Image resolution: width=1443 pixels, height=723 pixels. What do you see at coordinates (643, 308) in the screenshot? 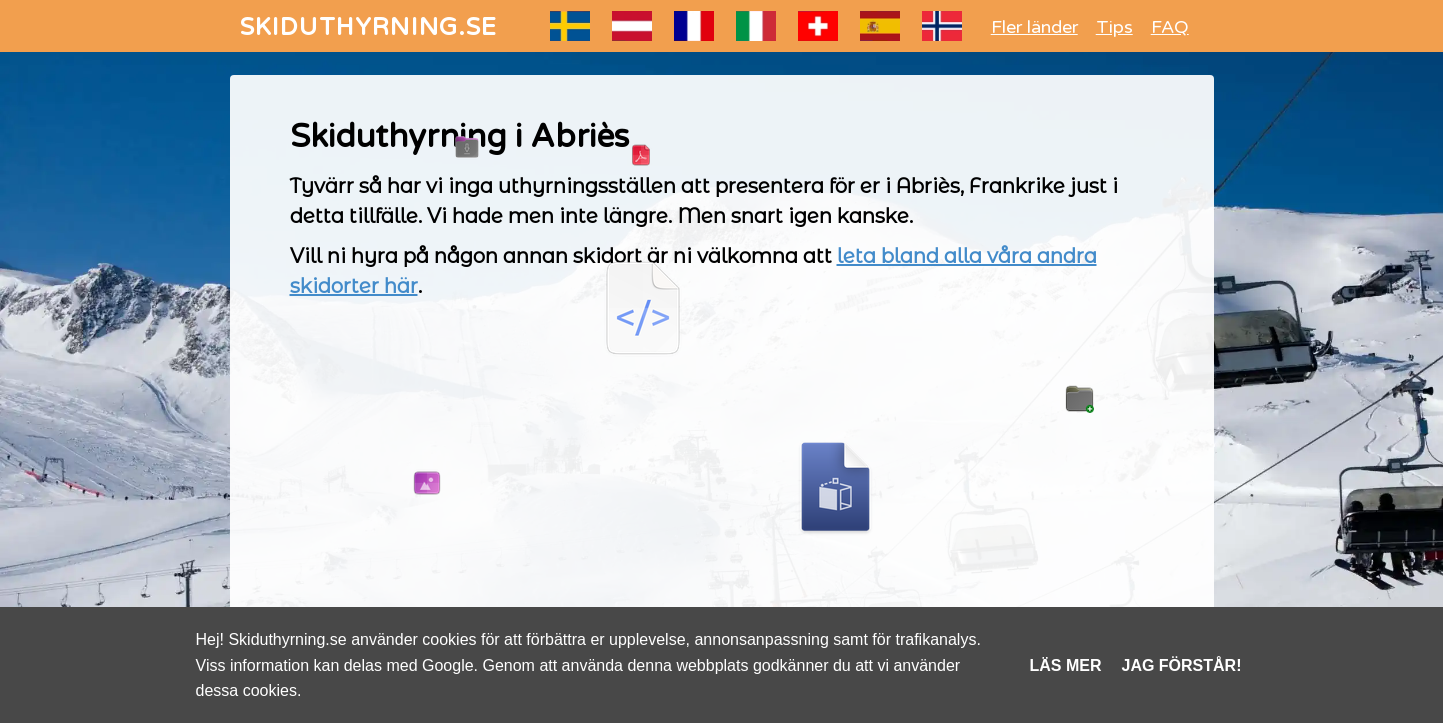
I see `indicates an HTML or web page file` at bounding box center [643, 308].